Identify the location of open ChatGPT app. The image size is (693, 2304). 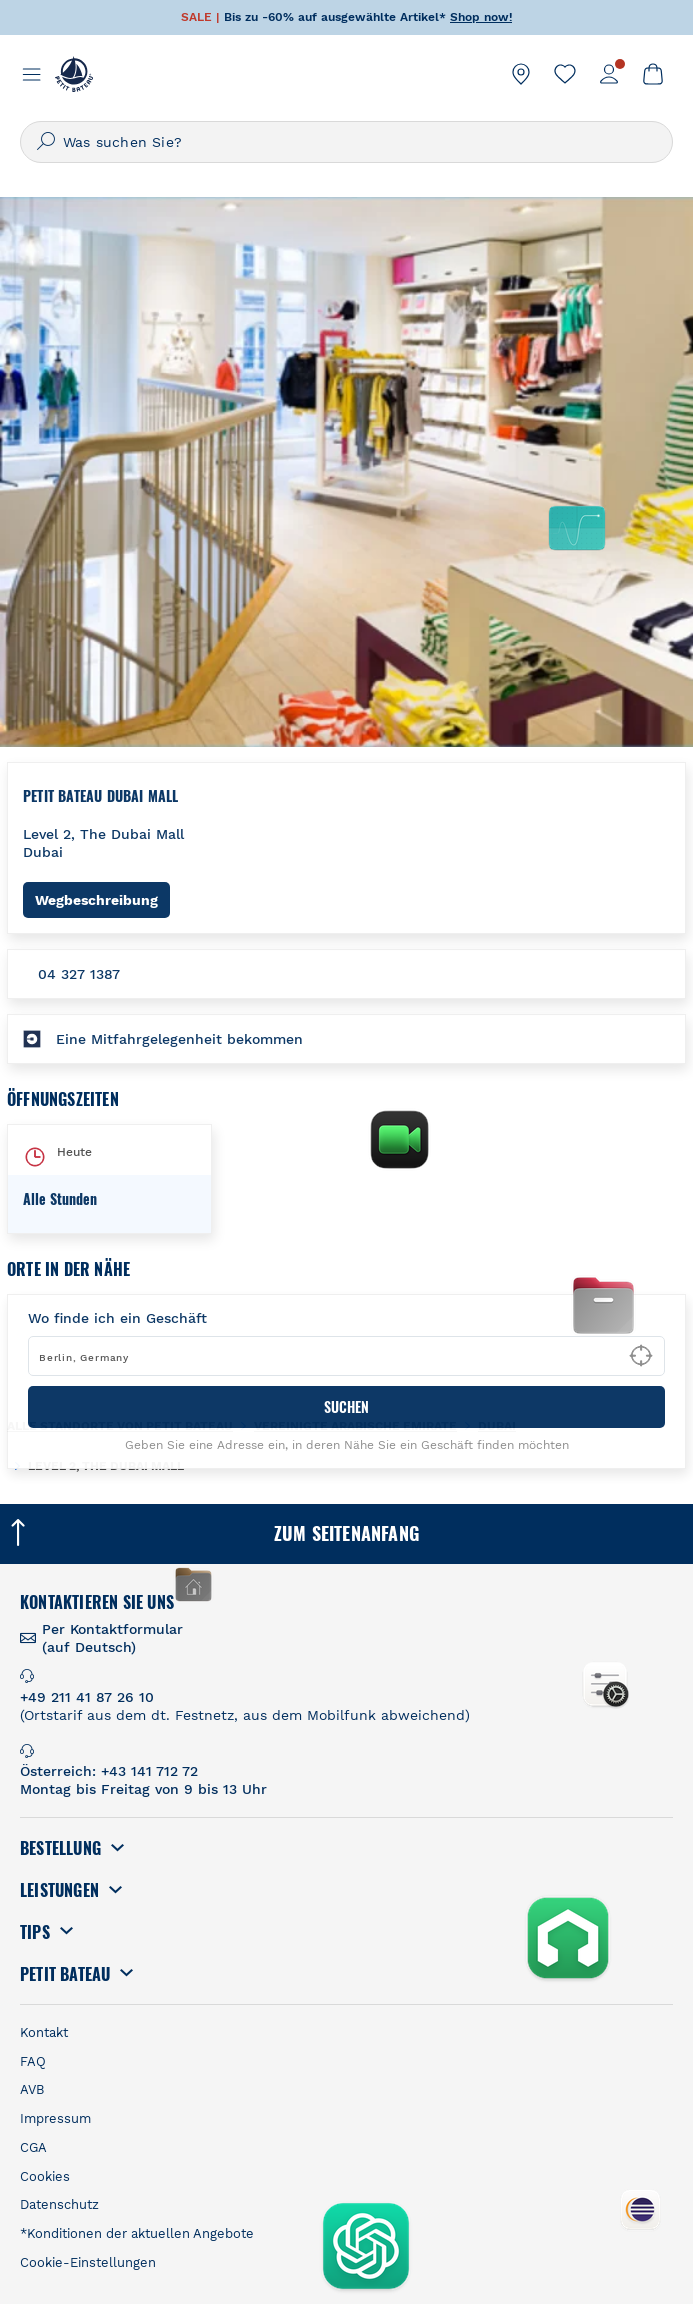
(366, 2246).